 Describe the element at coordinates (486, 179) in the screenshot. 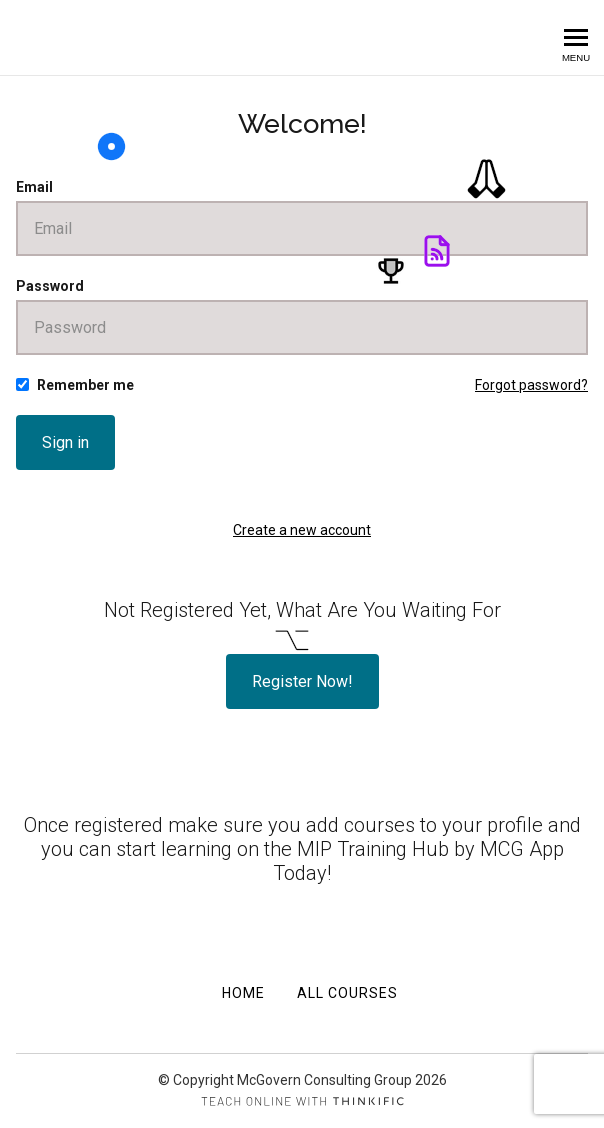

I see `express gratitude or thanks` at that location.